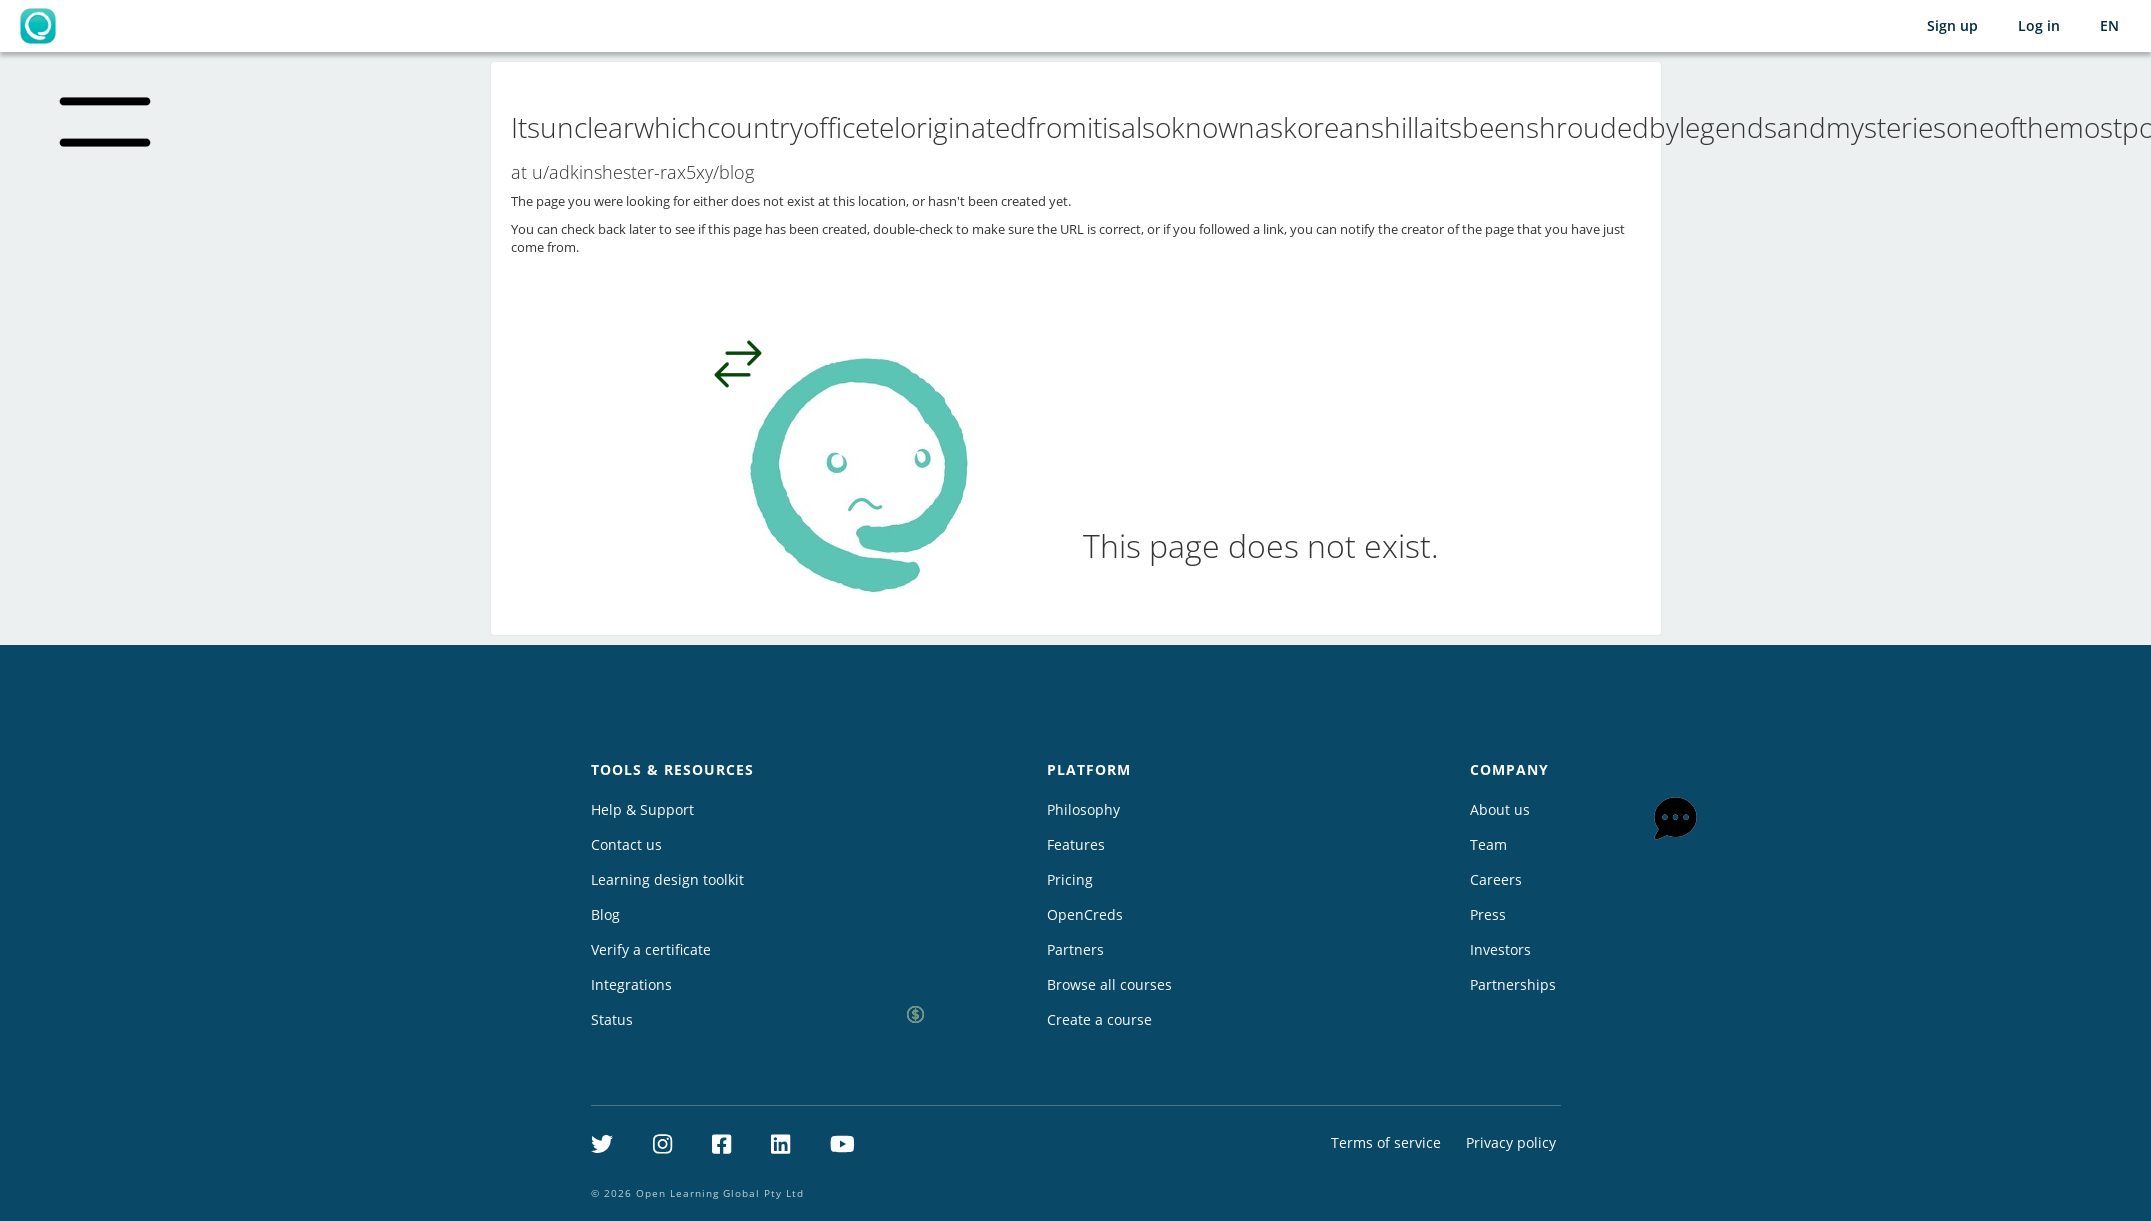 The image size is (2151, 1221). What do you see at coordinates (915, 1014) in the screenshot?
I see `view account balance or financial information` at bounding box center [915, 1014].